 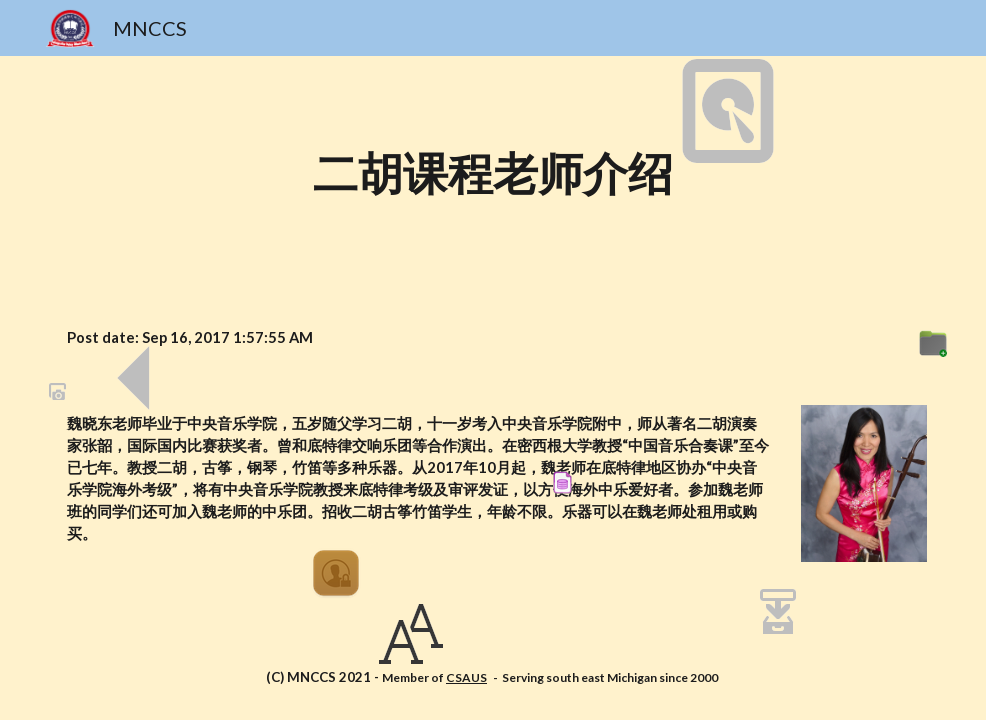 What do you see at coordinates (933, 343) in the screenshot?
I see `create a new folder` at bounding box center [933, 343].